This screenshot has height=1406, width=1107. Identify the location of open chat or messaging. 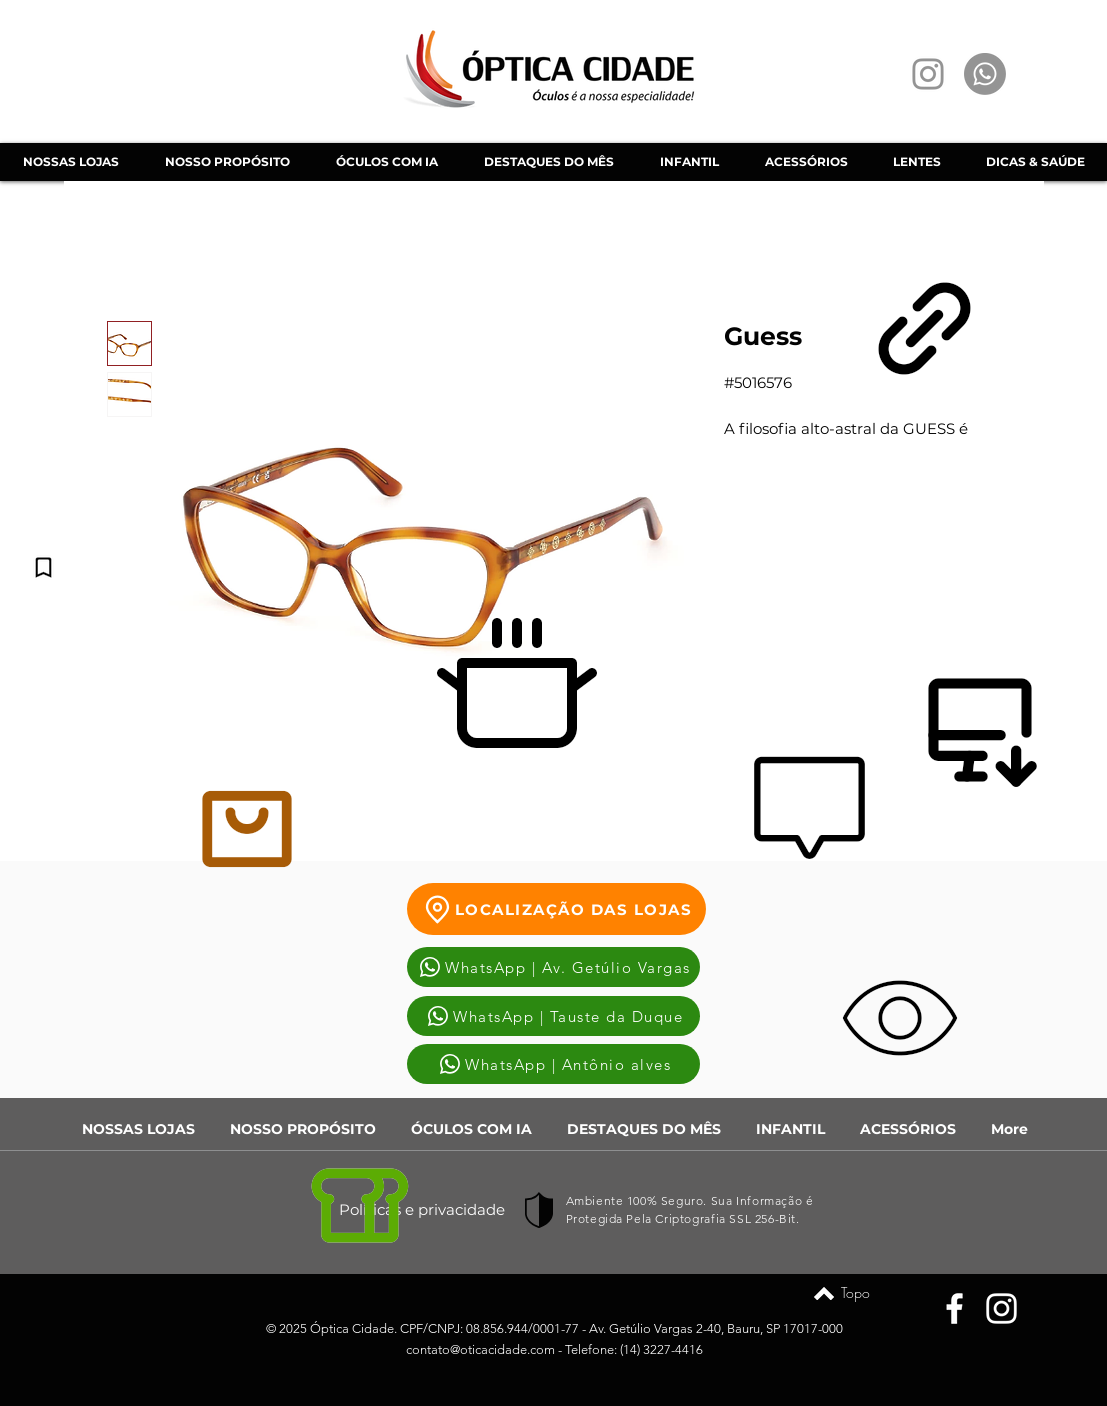
(809, 803).